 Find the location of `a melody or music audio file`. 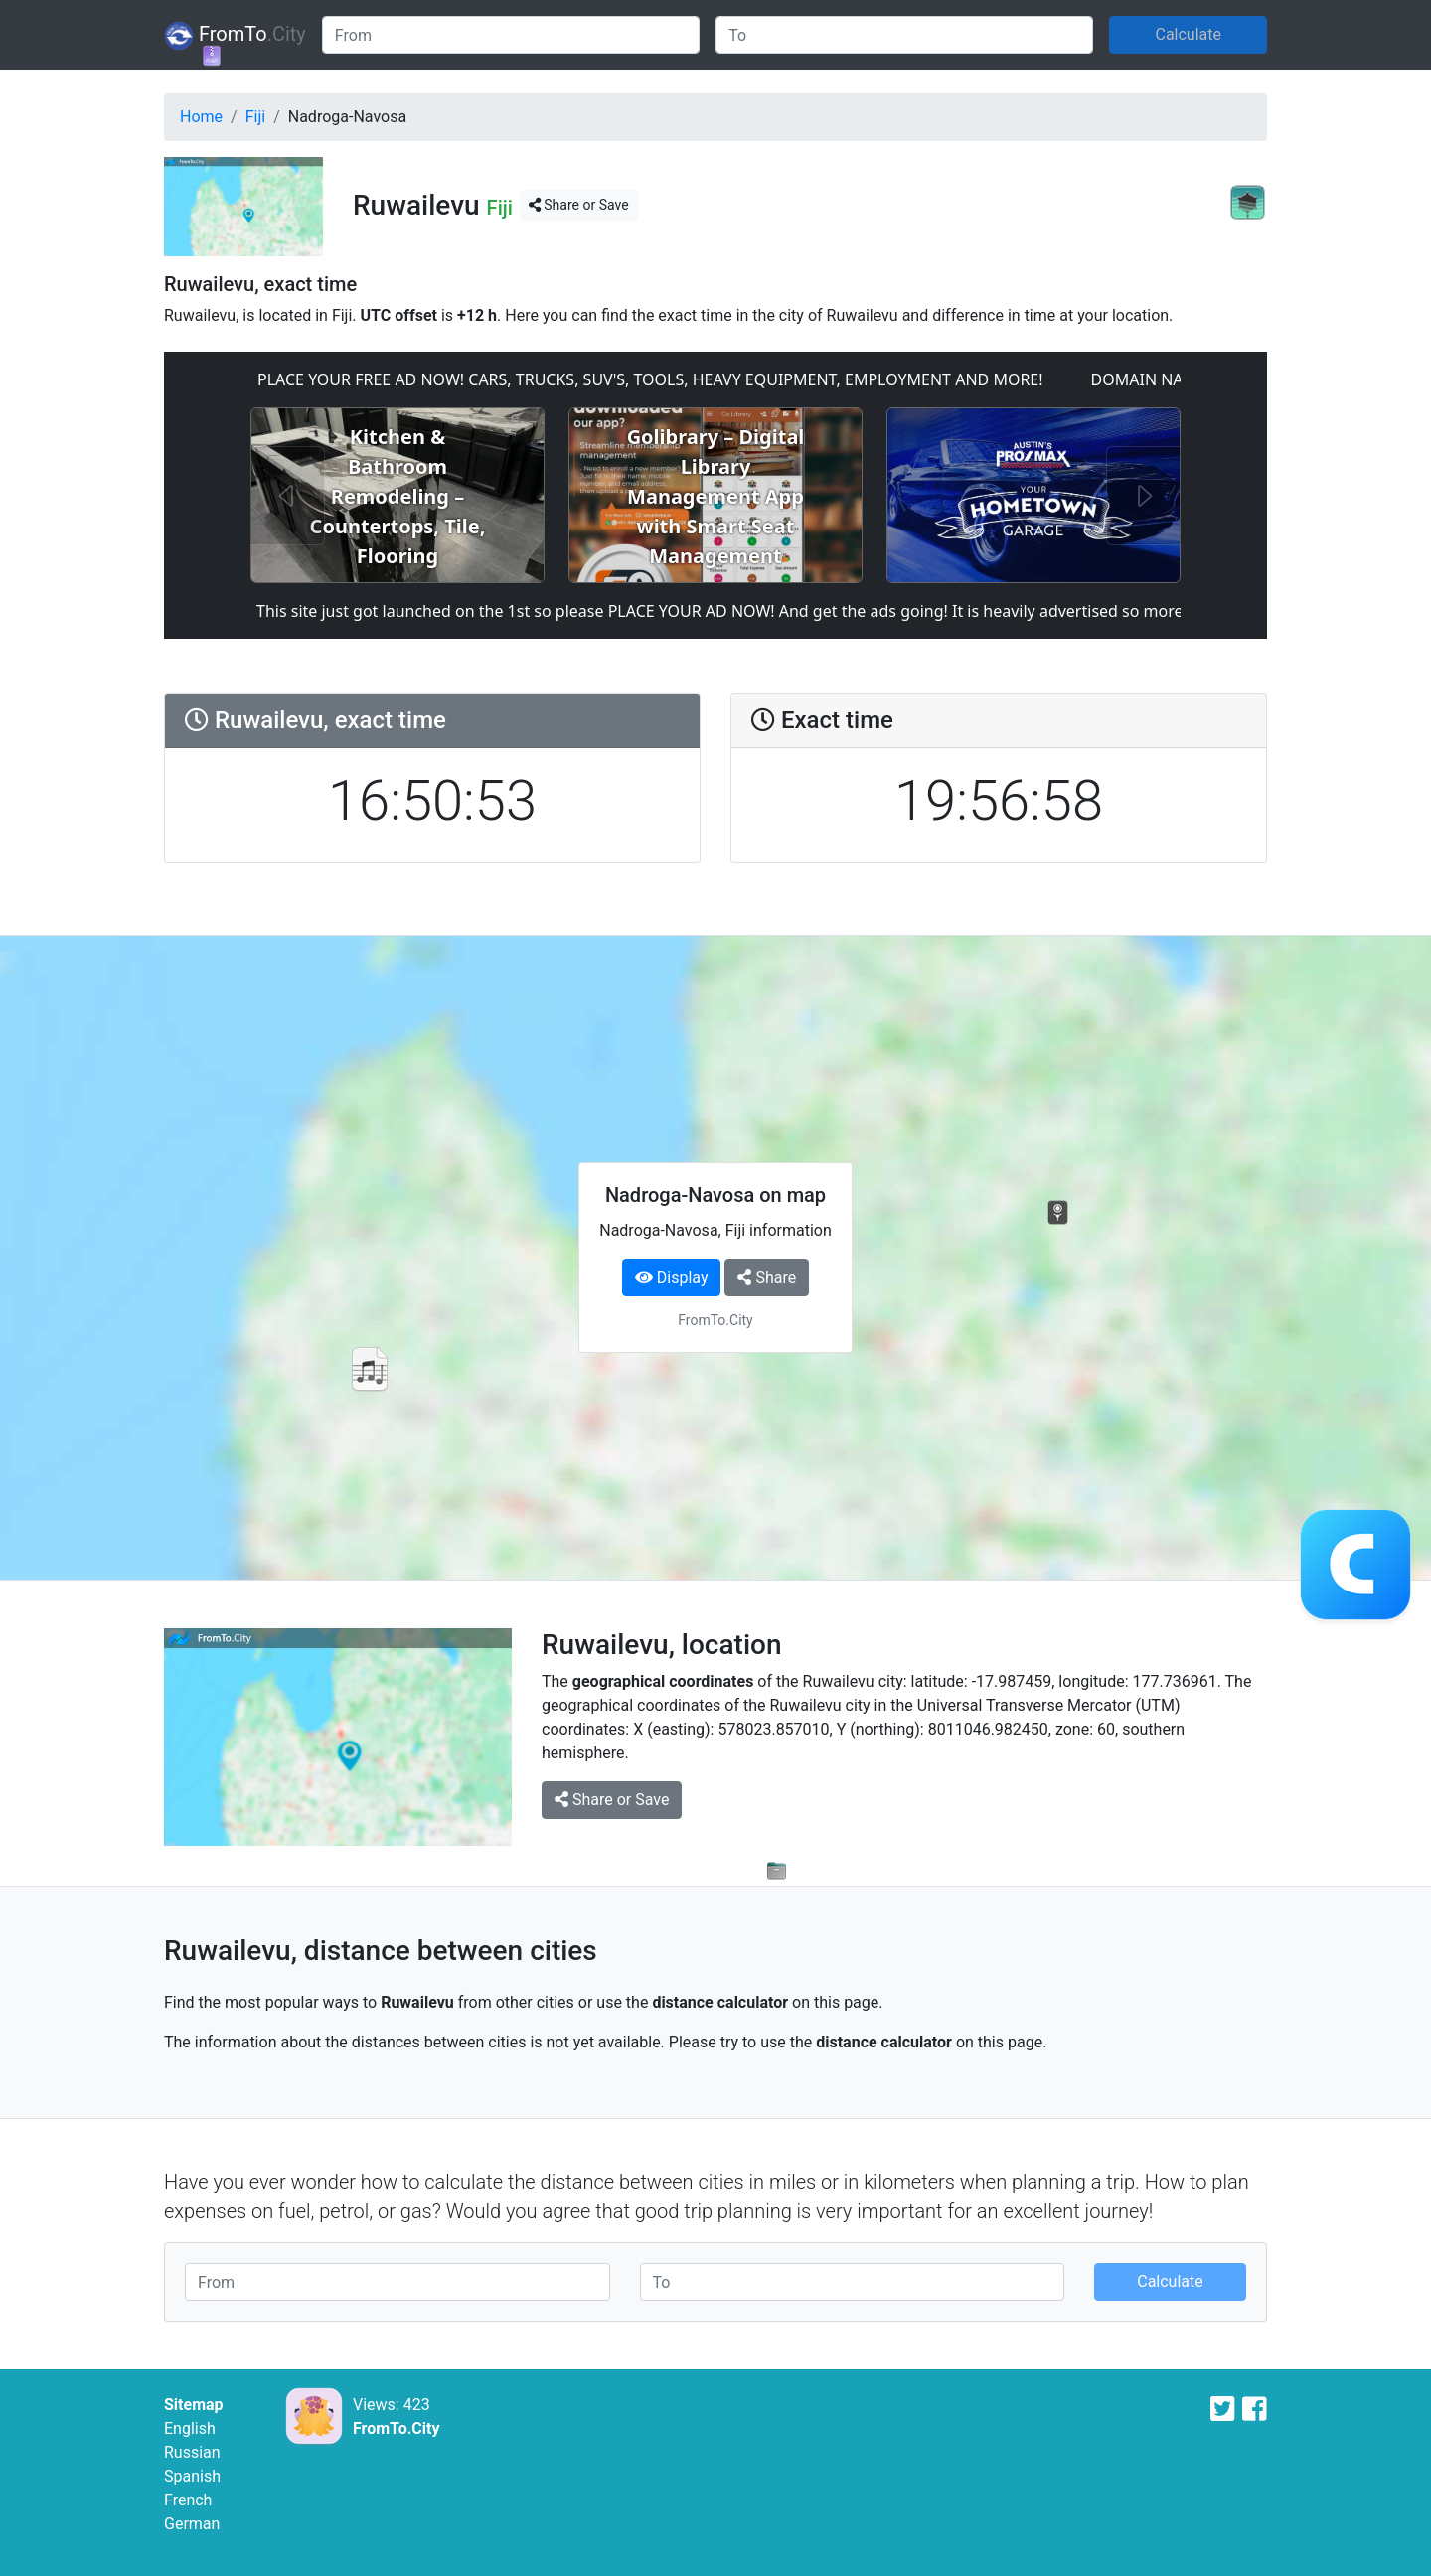

a melody or music audio file is located at coordinates (370, 1369).